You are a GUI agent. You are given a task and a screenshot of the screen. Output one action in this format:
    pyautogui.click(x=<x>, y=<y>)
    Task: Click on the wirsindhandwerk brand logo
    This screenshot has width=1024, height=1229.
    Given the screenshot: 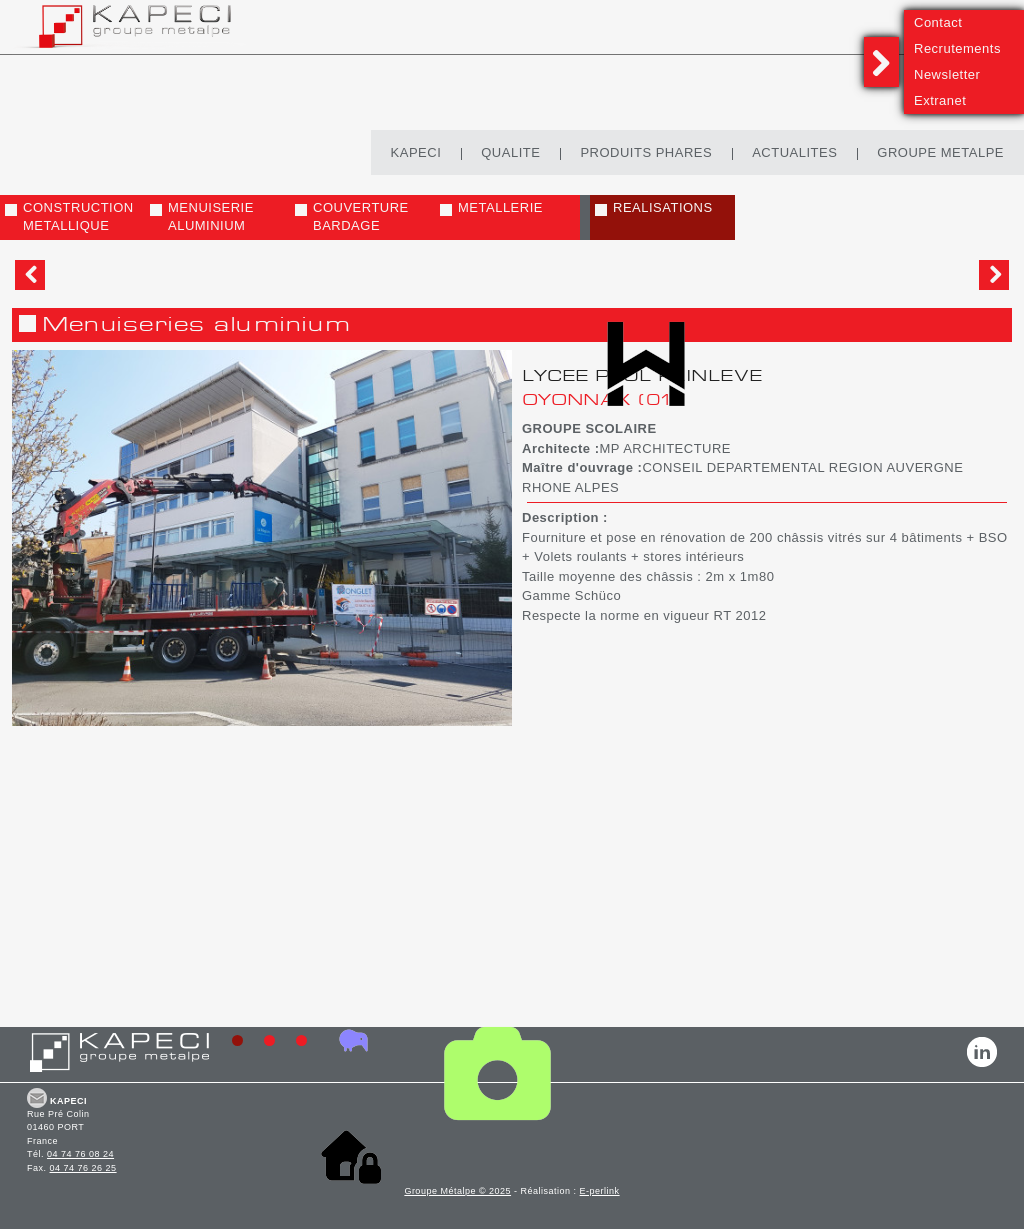 What is the action you would take?
    pyautogui.click(x=646, y=364)
    